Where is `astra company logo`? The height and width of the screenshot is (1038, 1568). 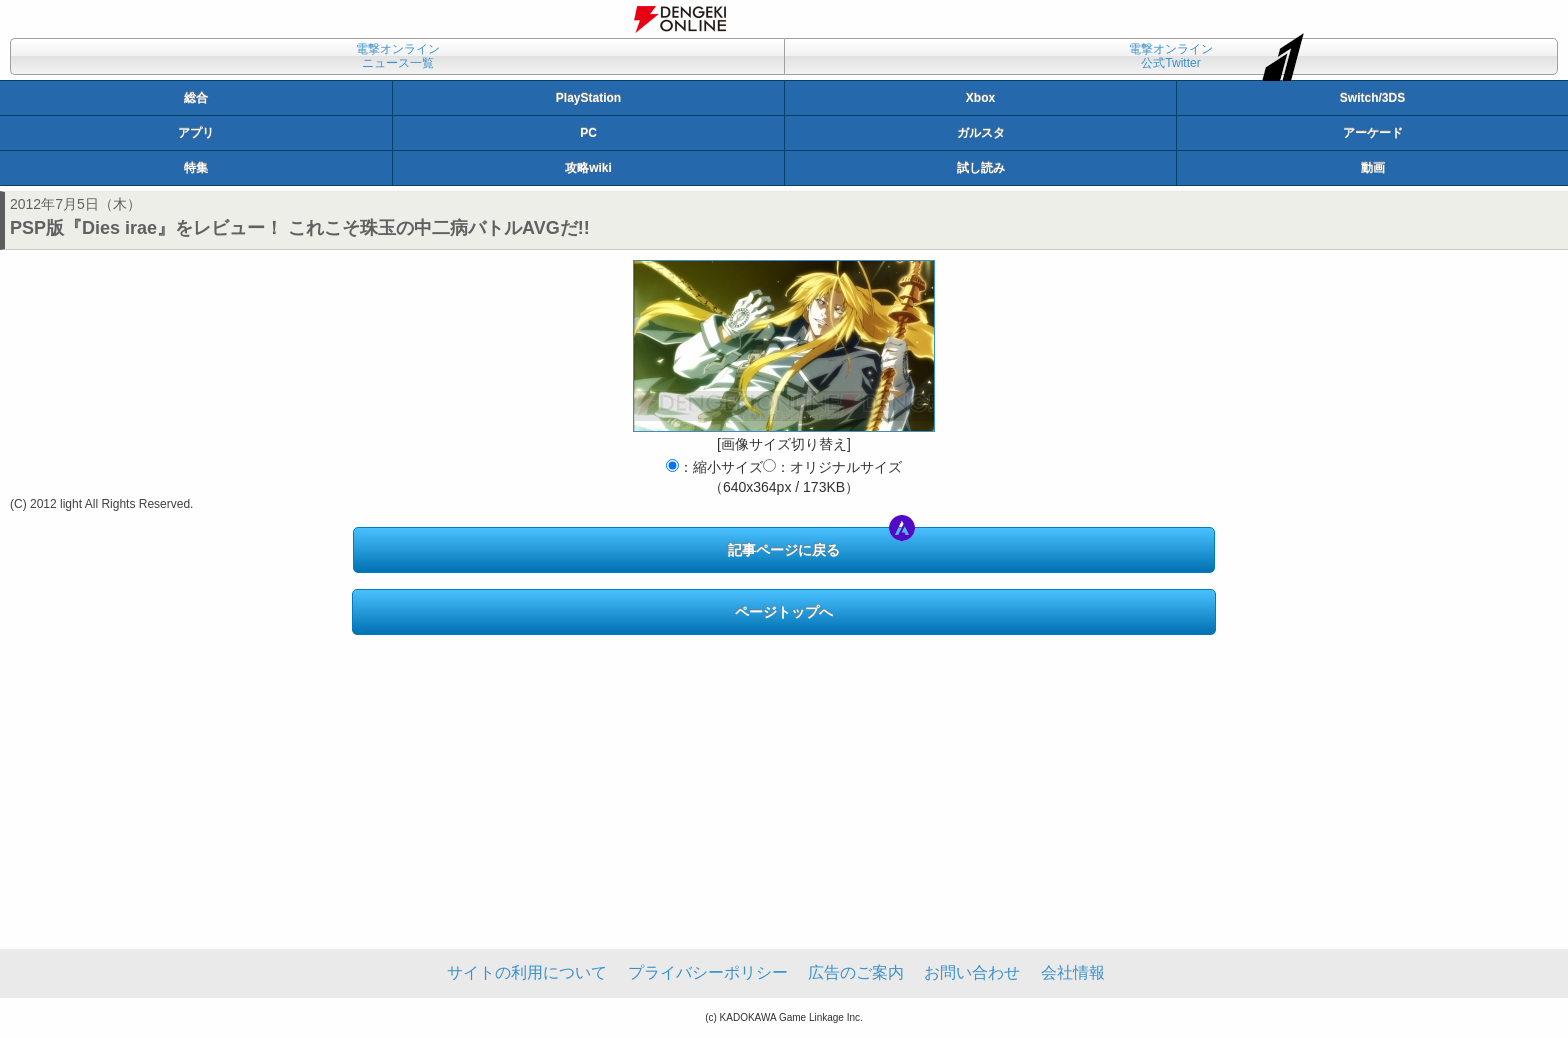
astra company logo is located at coordinates (902, 528).